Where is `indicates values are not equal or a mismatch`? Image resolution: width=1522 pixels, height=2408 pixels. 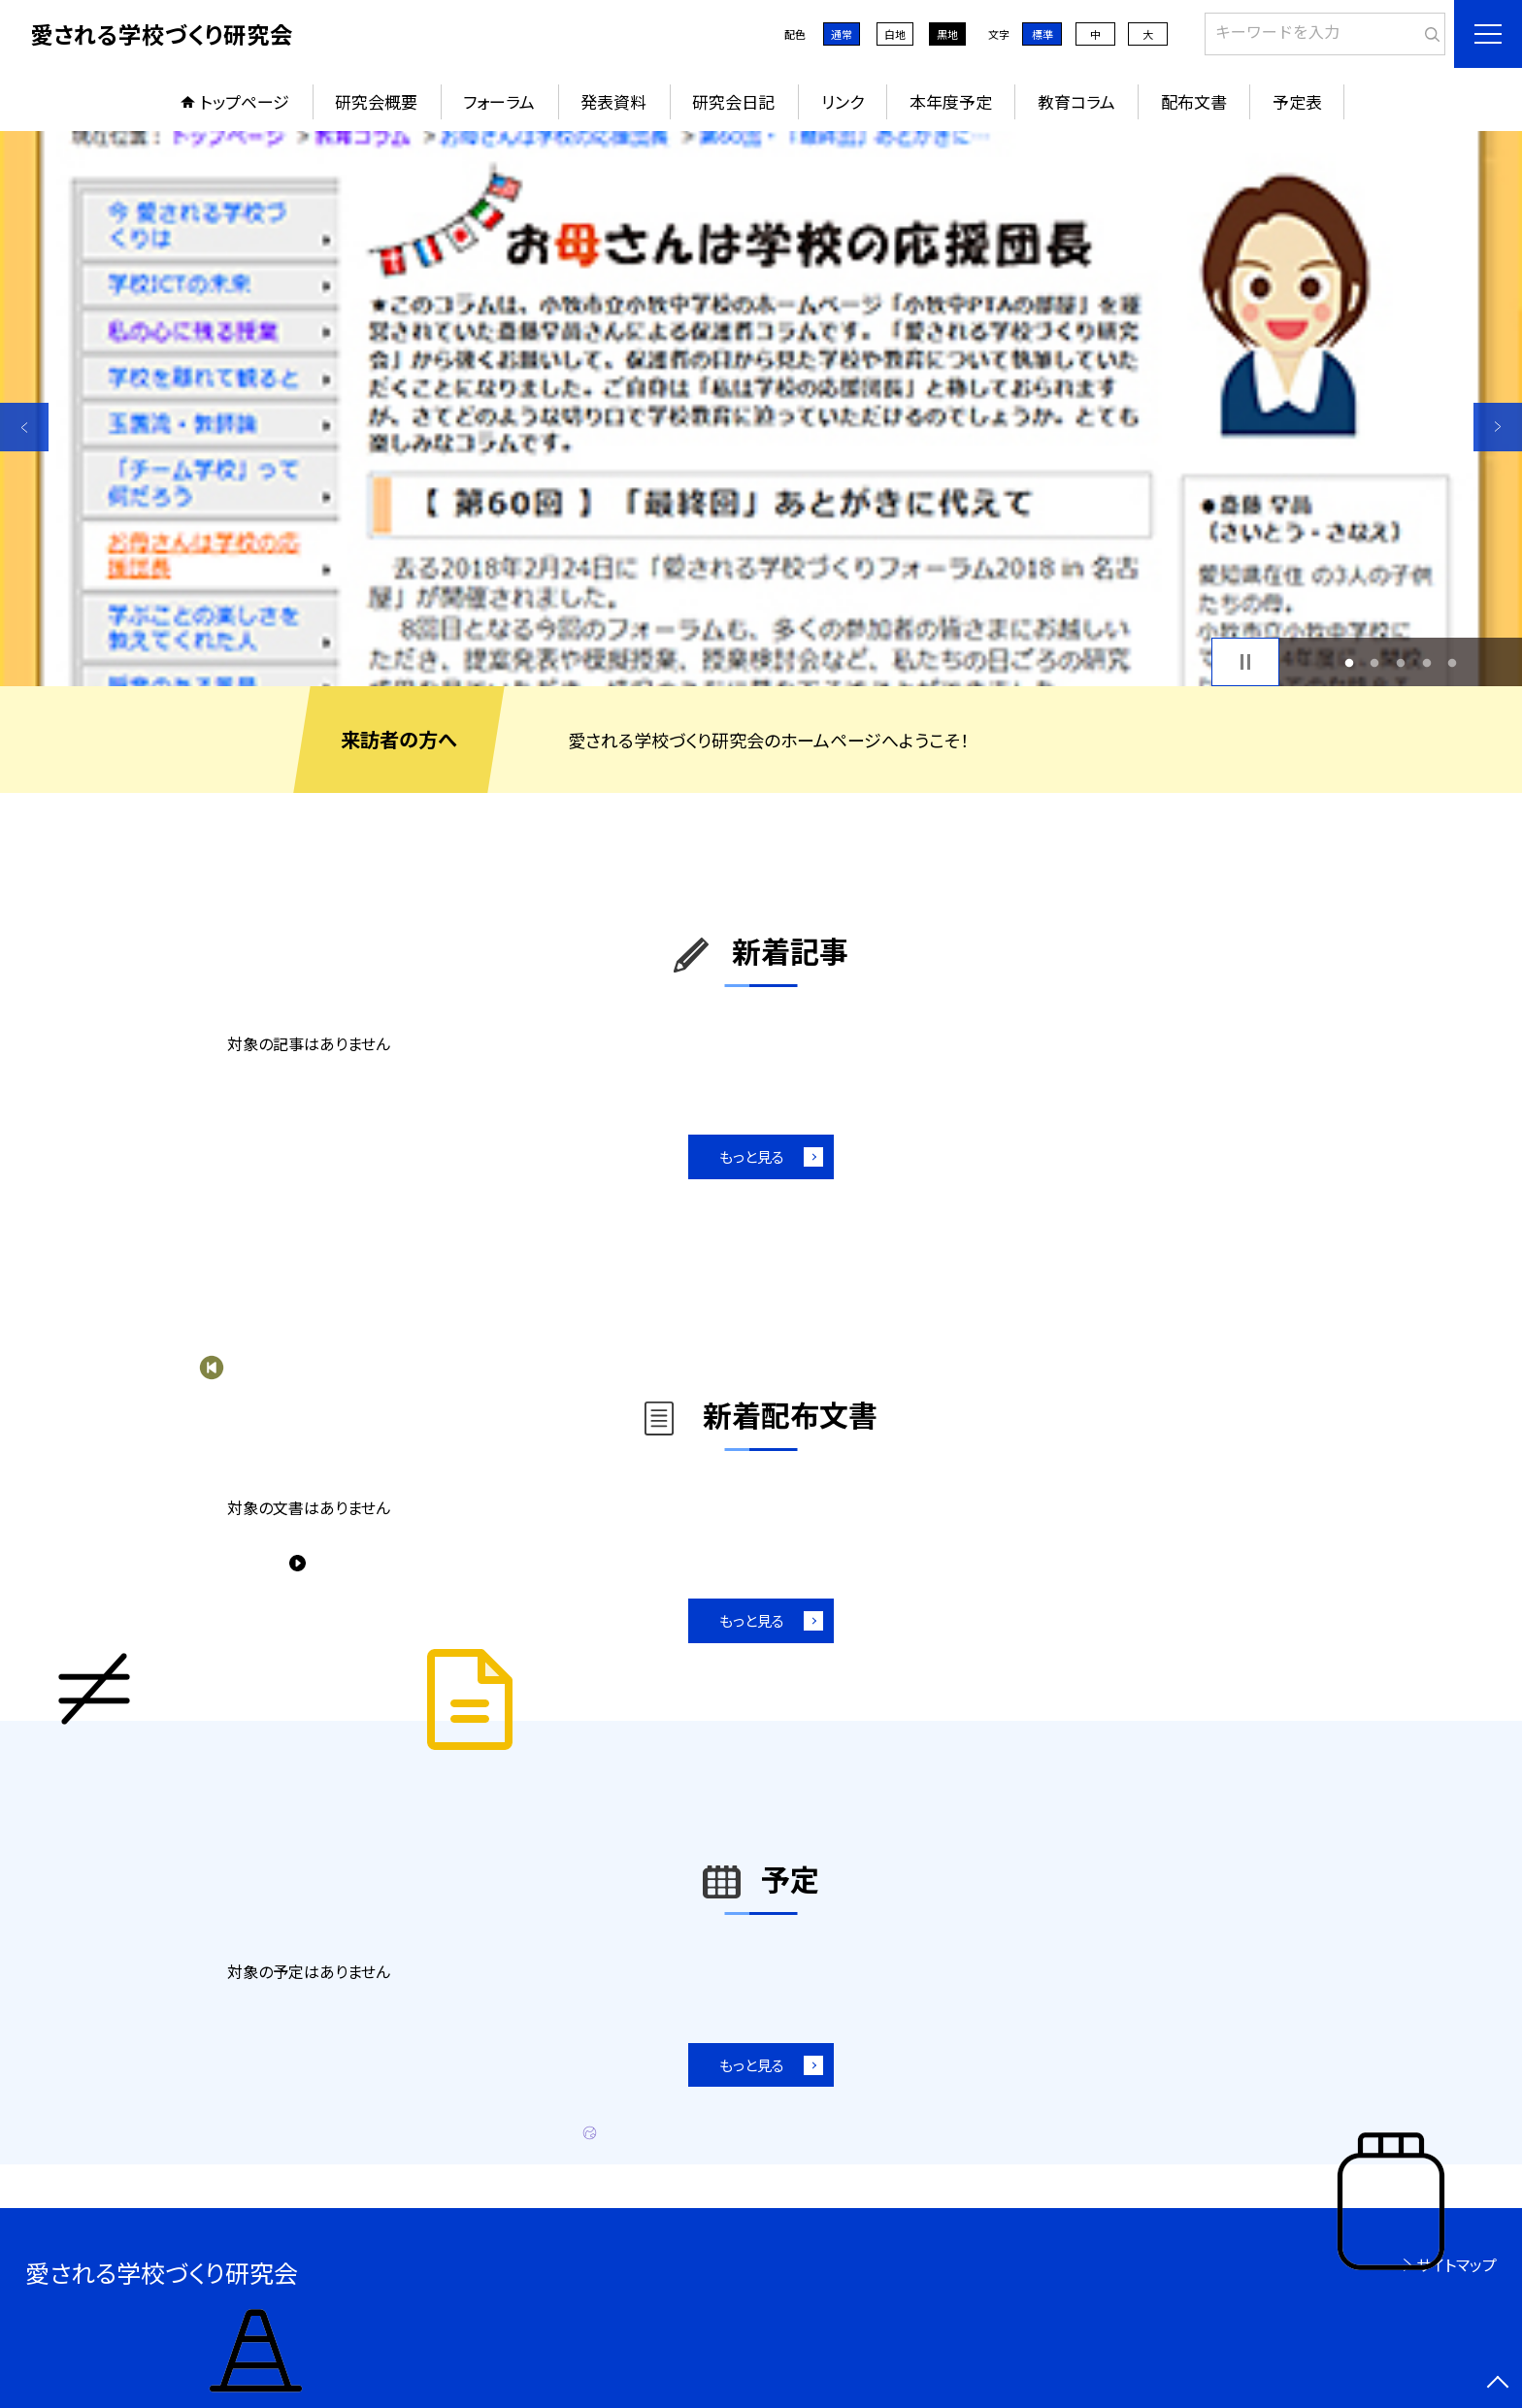 indicates values are not equal or a mismatch is located at coordinates (94, 1689).